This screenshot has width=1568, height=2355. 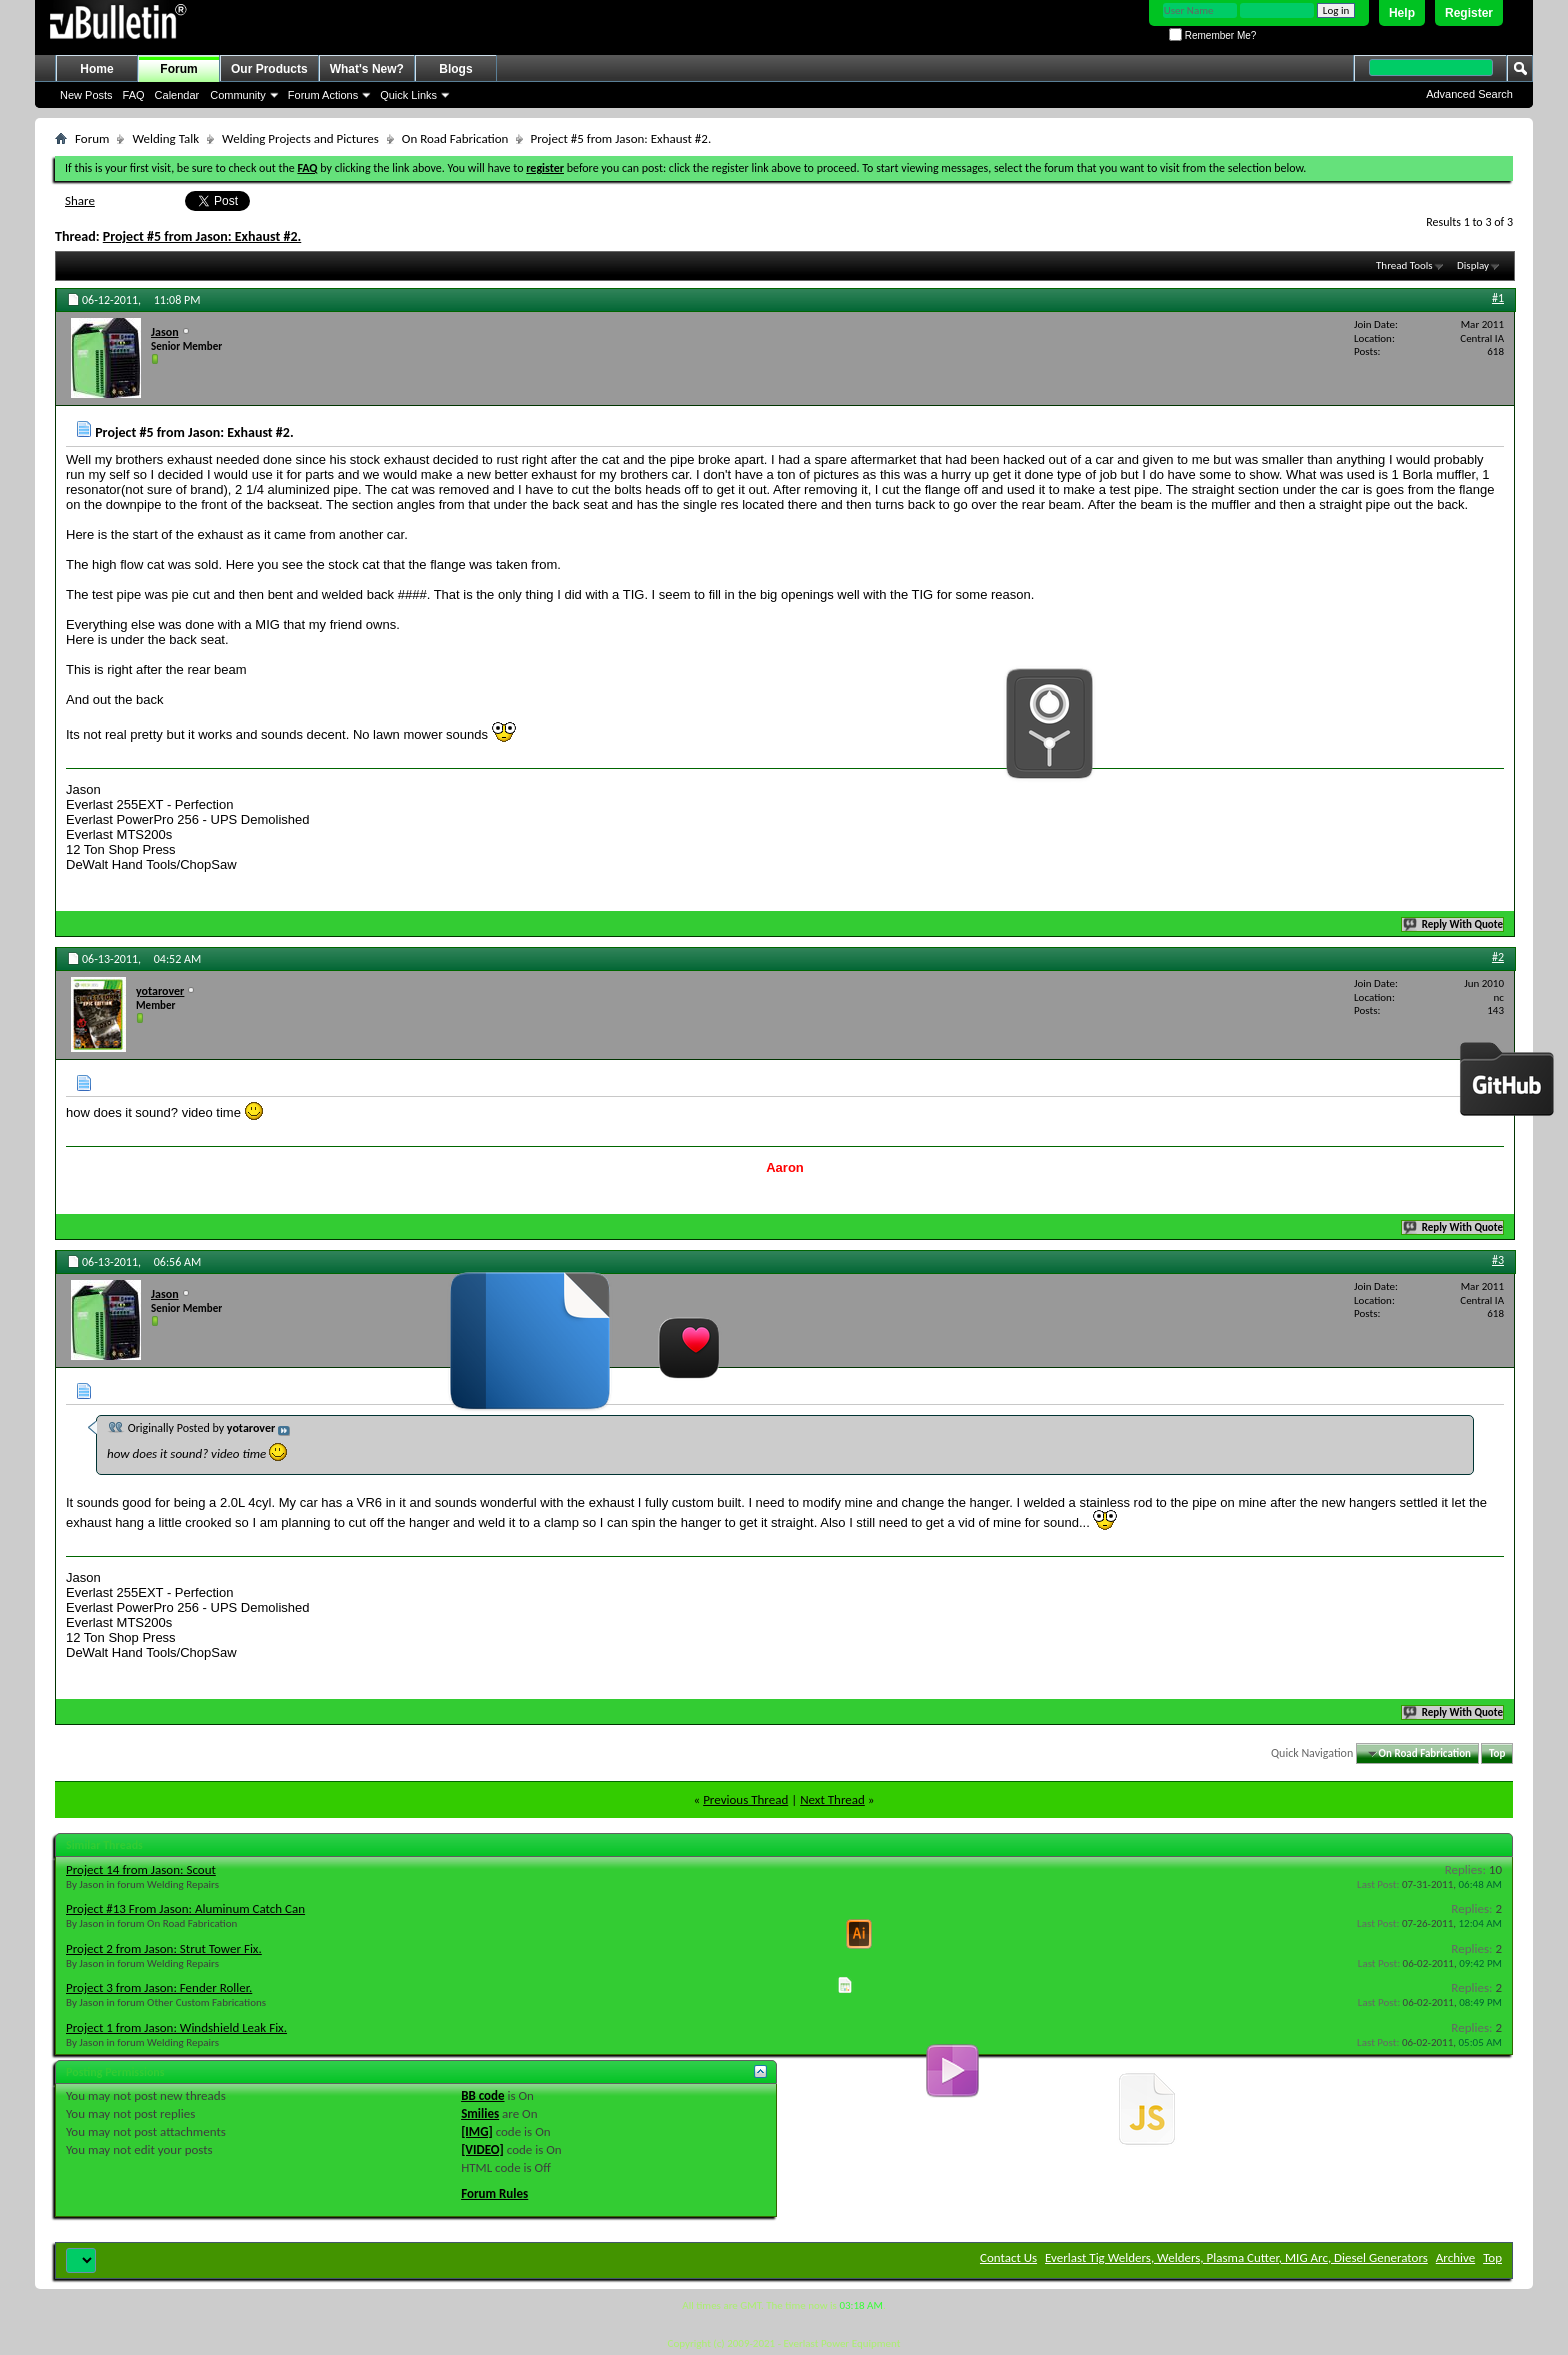 What do you see at coordinates (1506, 1081) in the screenshot?
I see `open github repositories folder` at bounding box center [1506, 1081].